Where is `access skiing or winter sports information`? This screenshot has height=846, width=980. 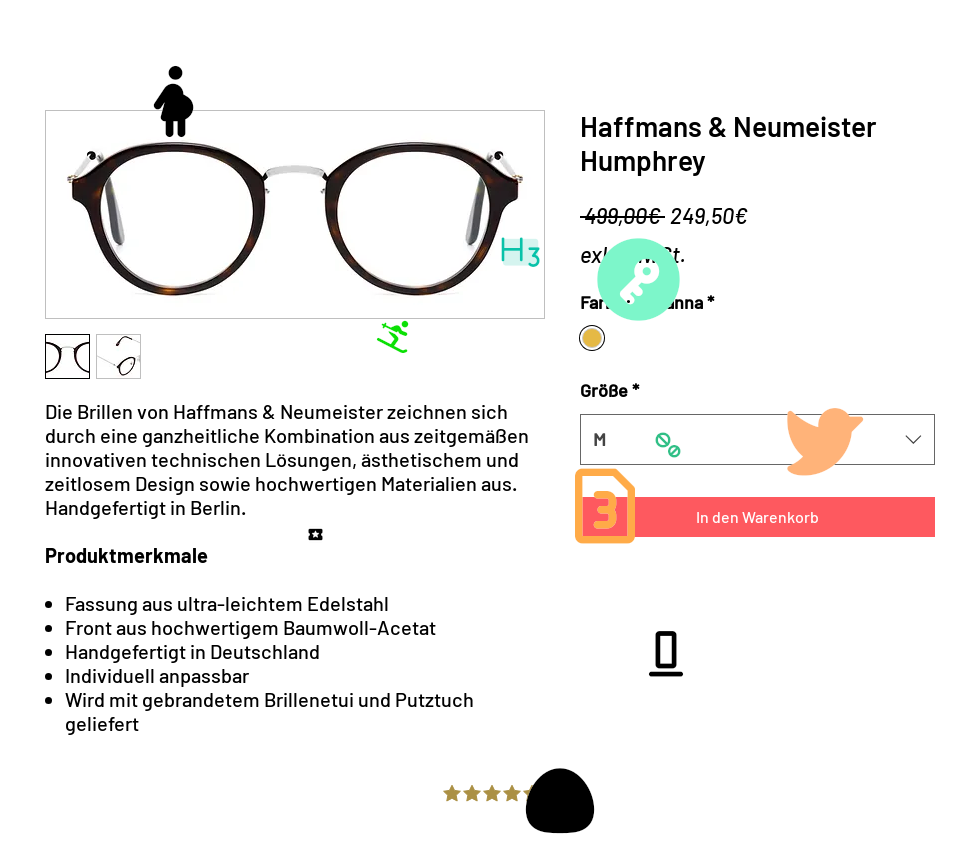
access skiing or winter sports information is located at coordinates (394, 336).